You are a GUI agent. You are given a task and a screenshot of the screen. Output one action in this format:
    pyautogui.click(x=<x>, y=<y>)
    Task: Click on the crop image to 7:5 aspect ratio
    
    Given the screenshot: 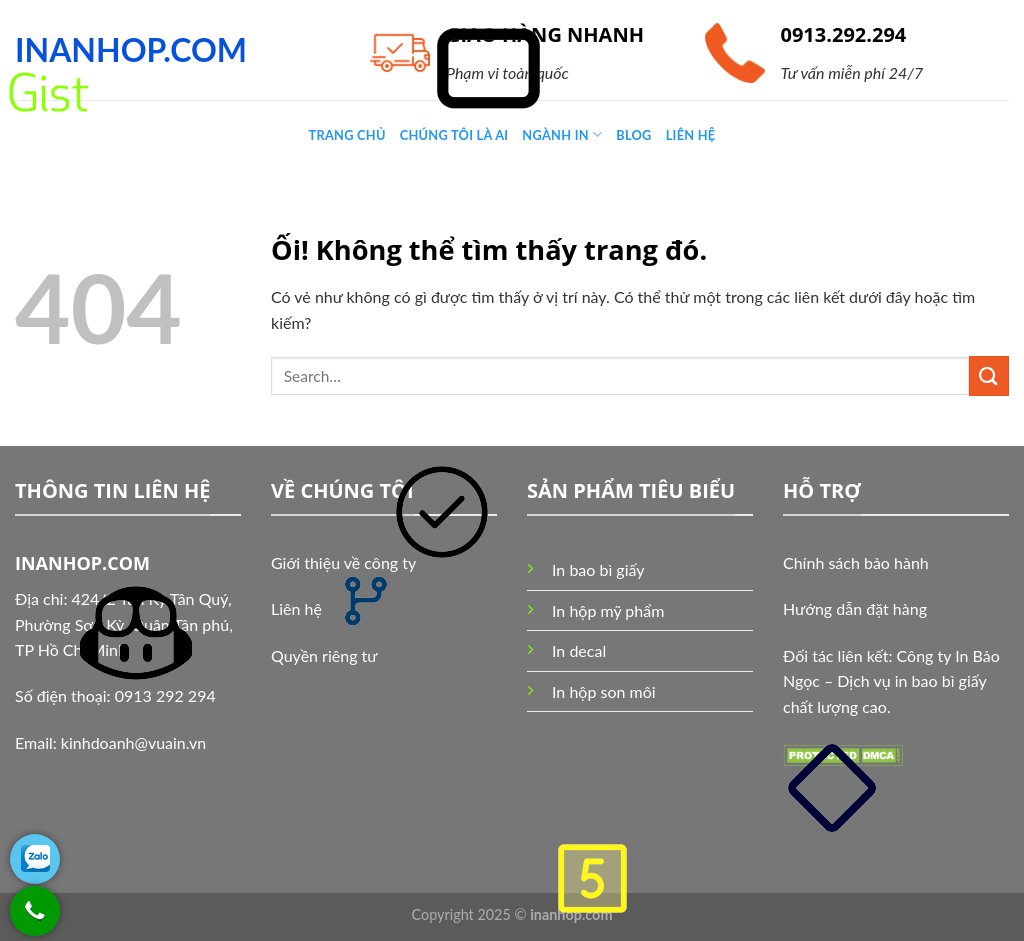 What is the action you would take?
    pyautogui.click(x=488, y=68)
    